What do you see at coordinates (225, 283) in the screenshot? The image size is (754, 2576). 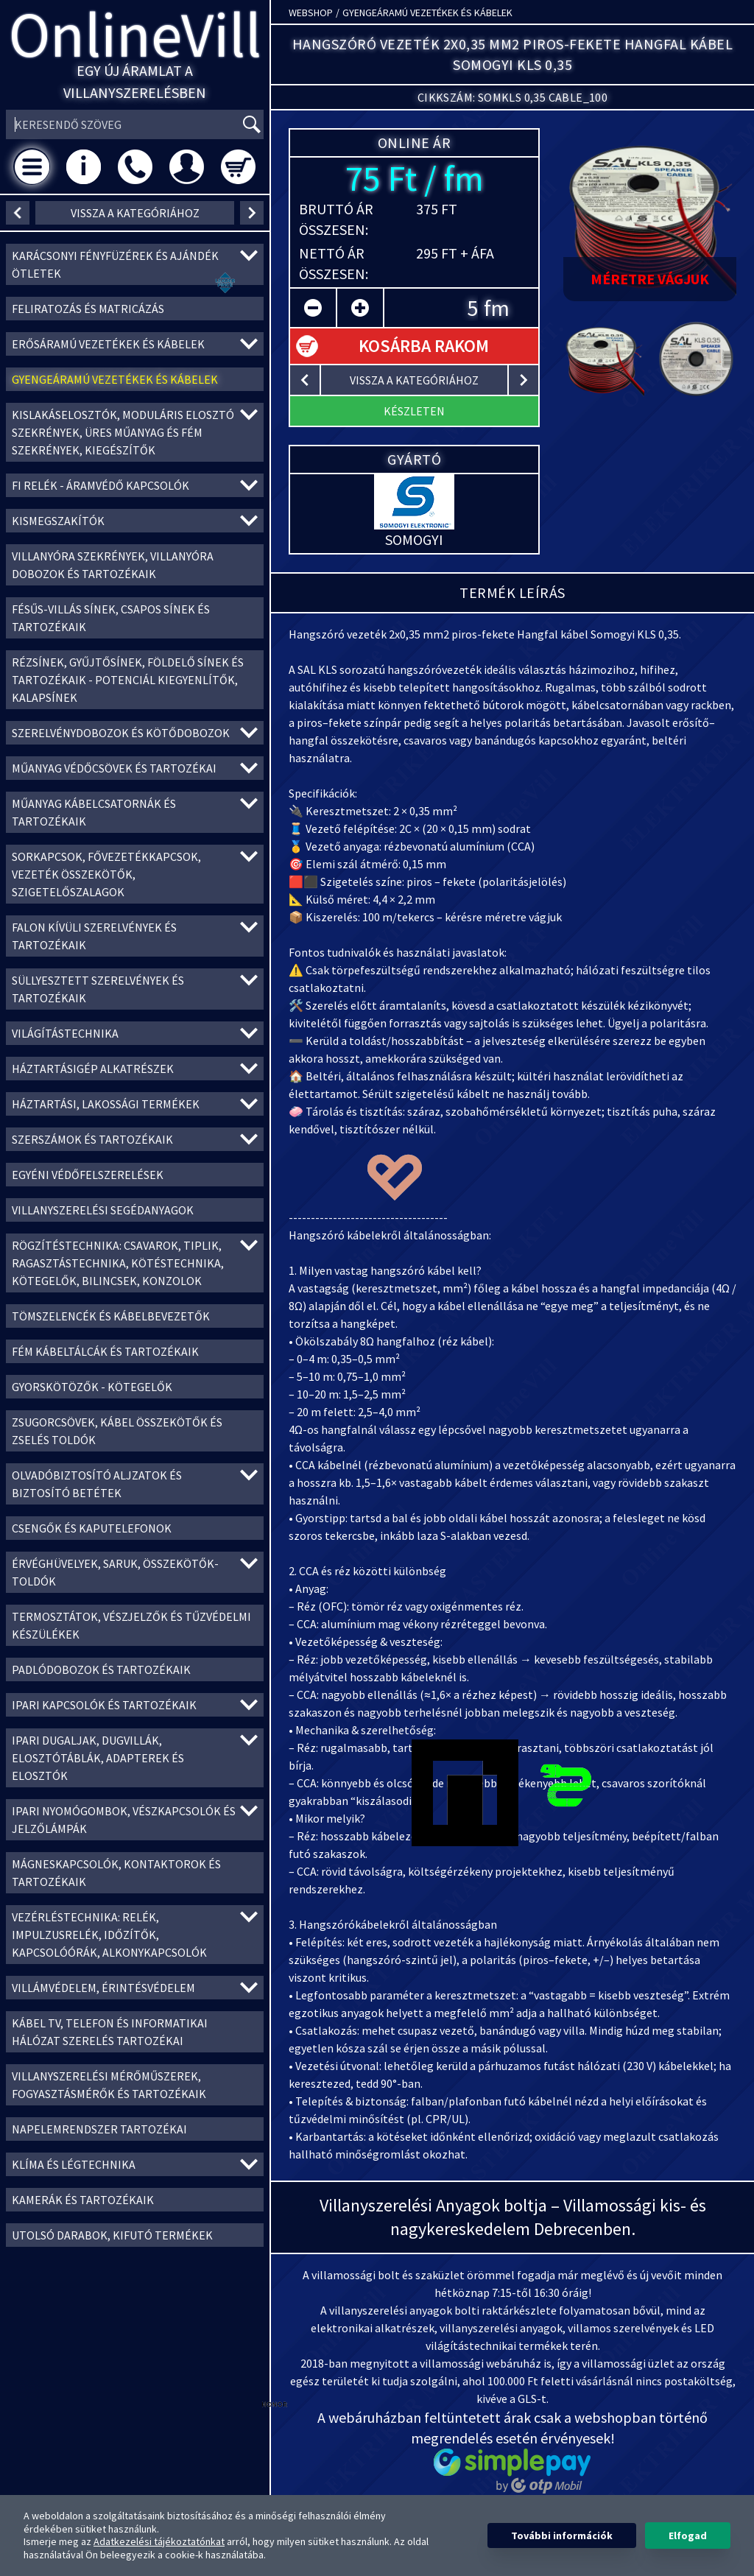 I see `leader price brand logo` at bounding box center [225, 283].